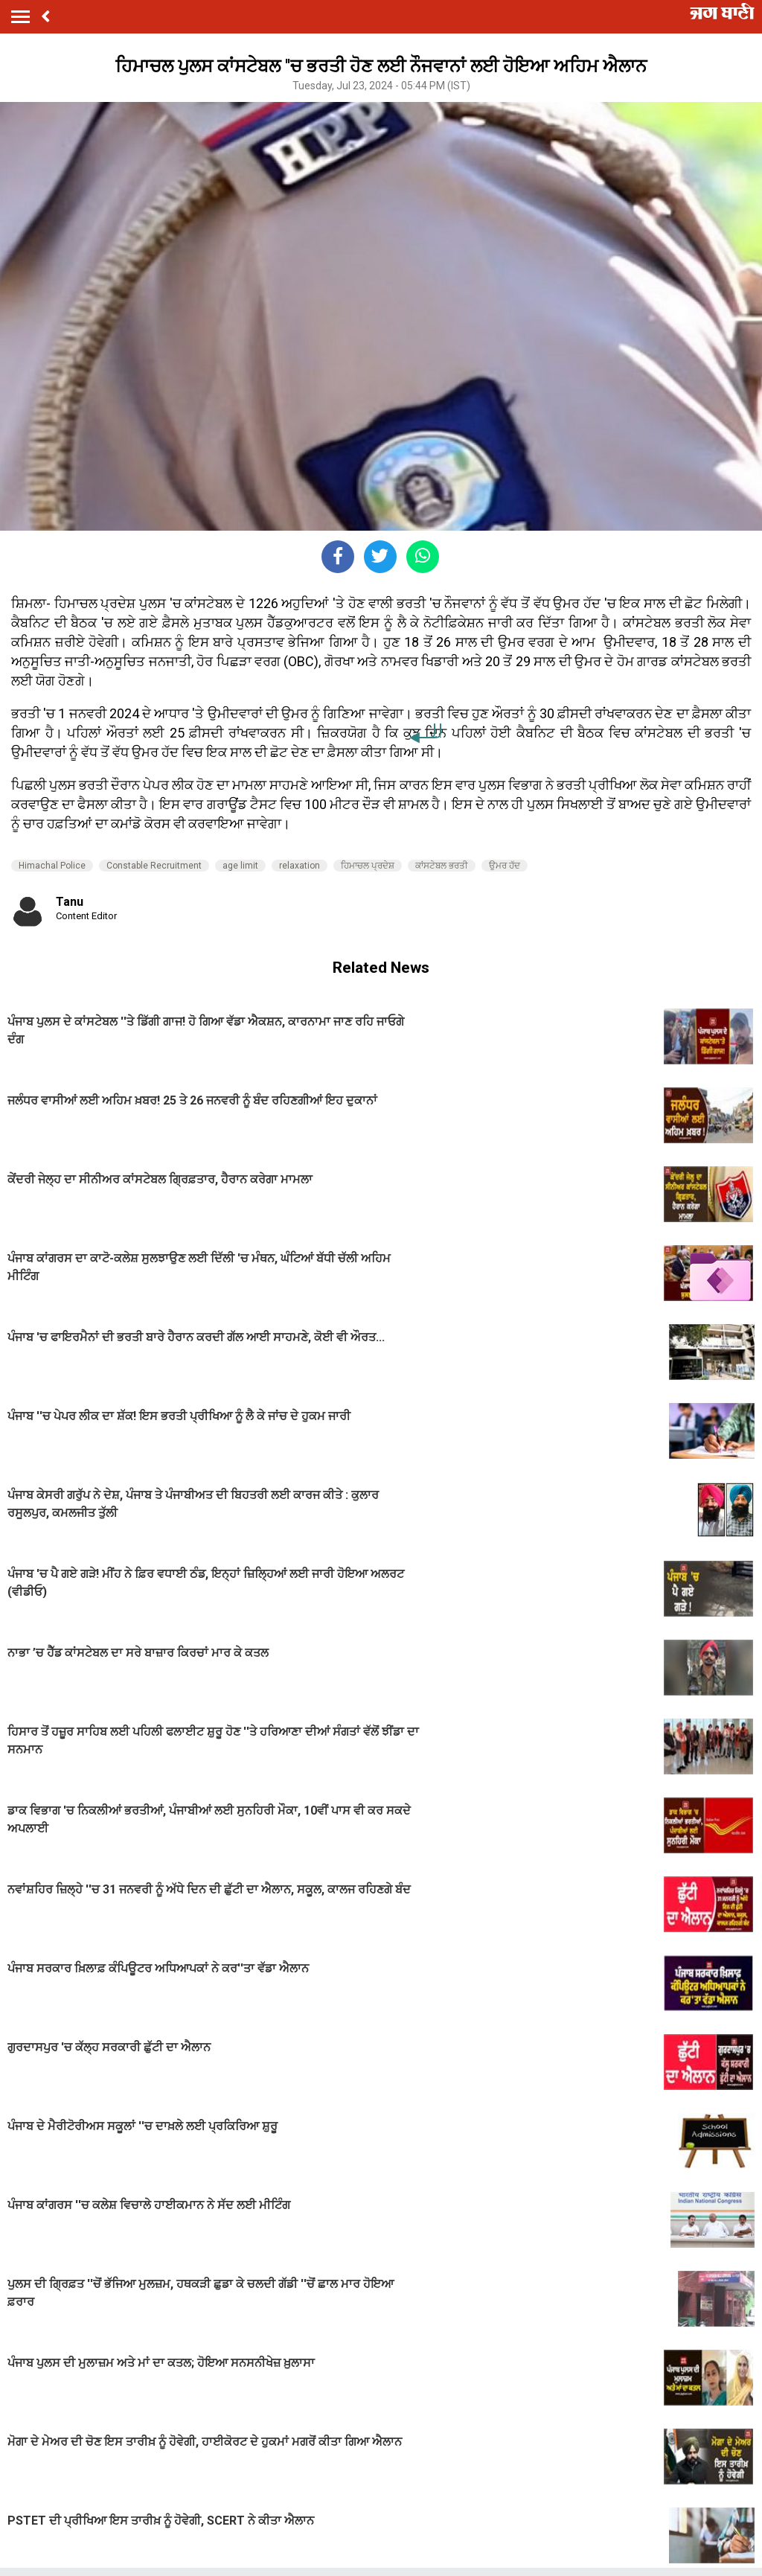  Describe the element at coordinates (720, 1278) in the screenshot. I see `open folder containing Microsoft Power Apps files` at that location.